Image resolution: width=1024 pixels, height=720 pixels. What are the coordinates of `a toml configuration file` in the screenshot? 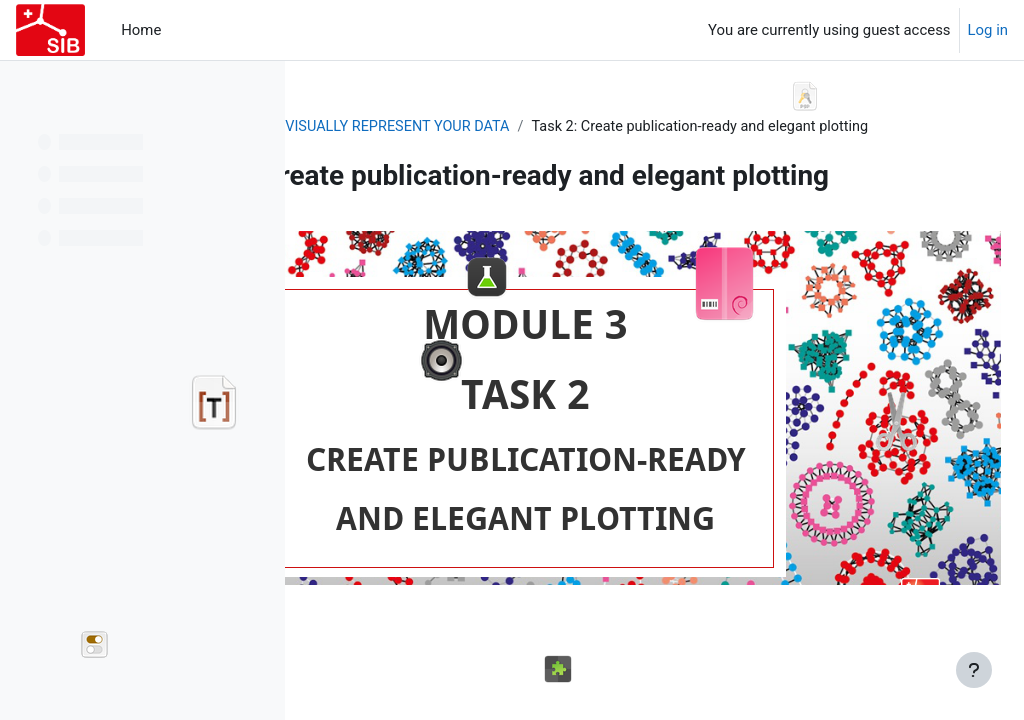 It's located at (214, 402).